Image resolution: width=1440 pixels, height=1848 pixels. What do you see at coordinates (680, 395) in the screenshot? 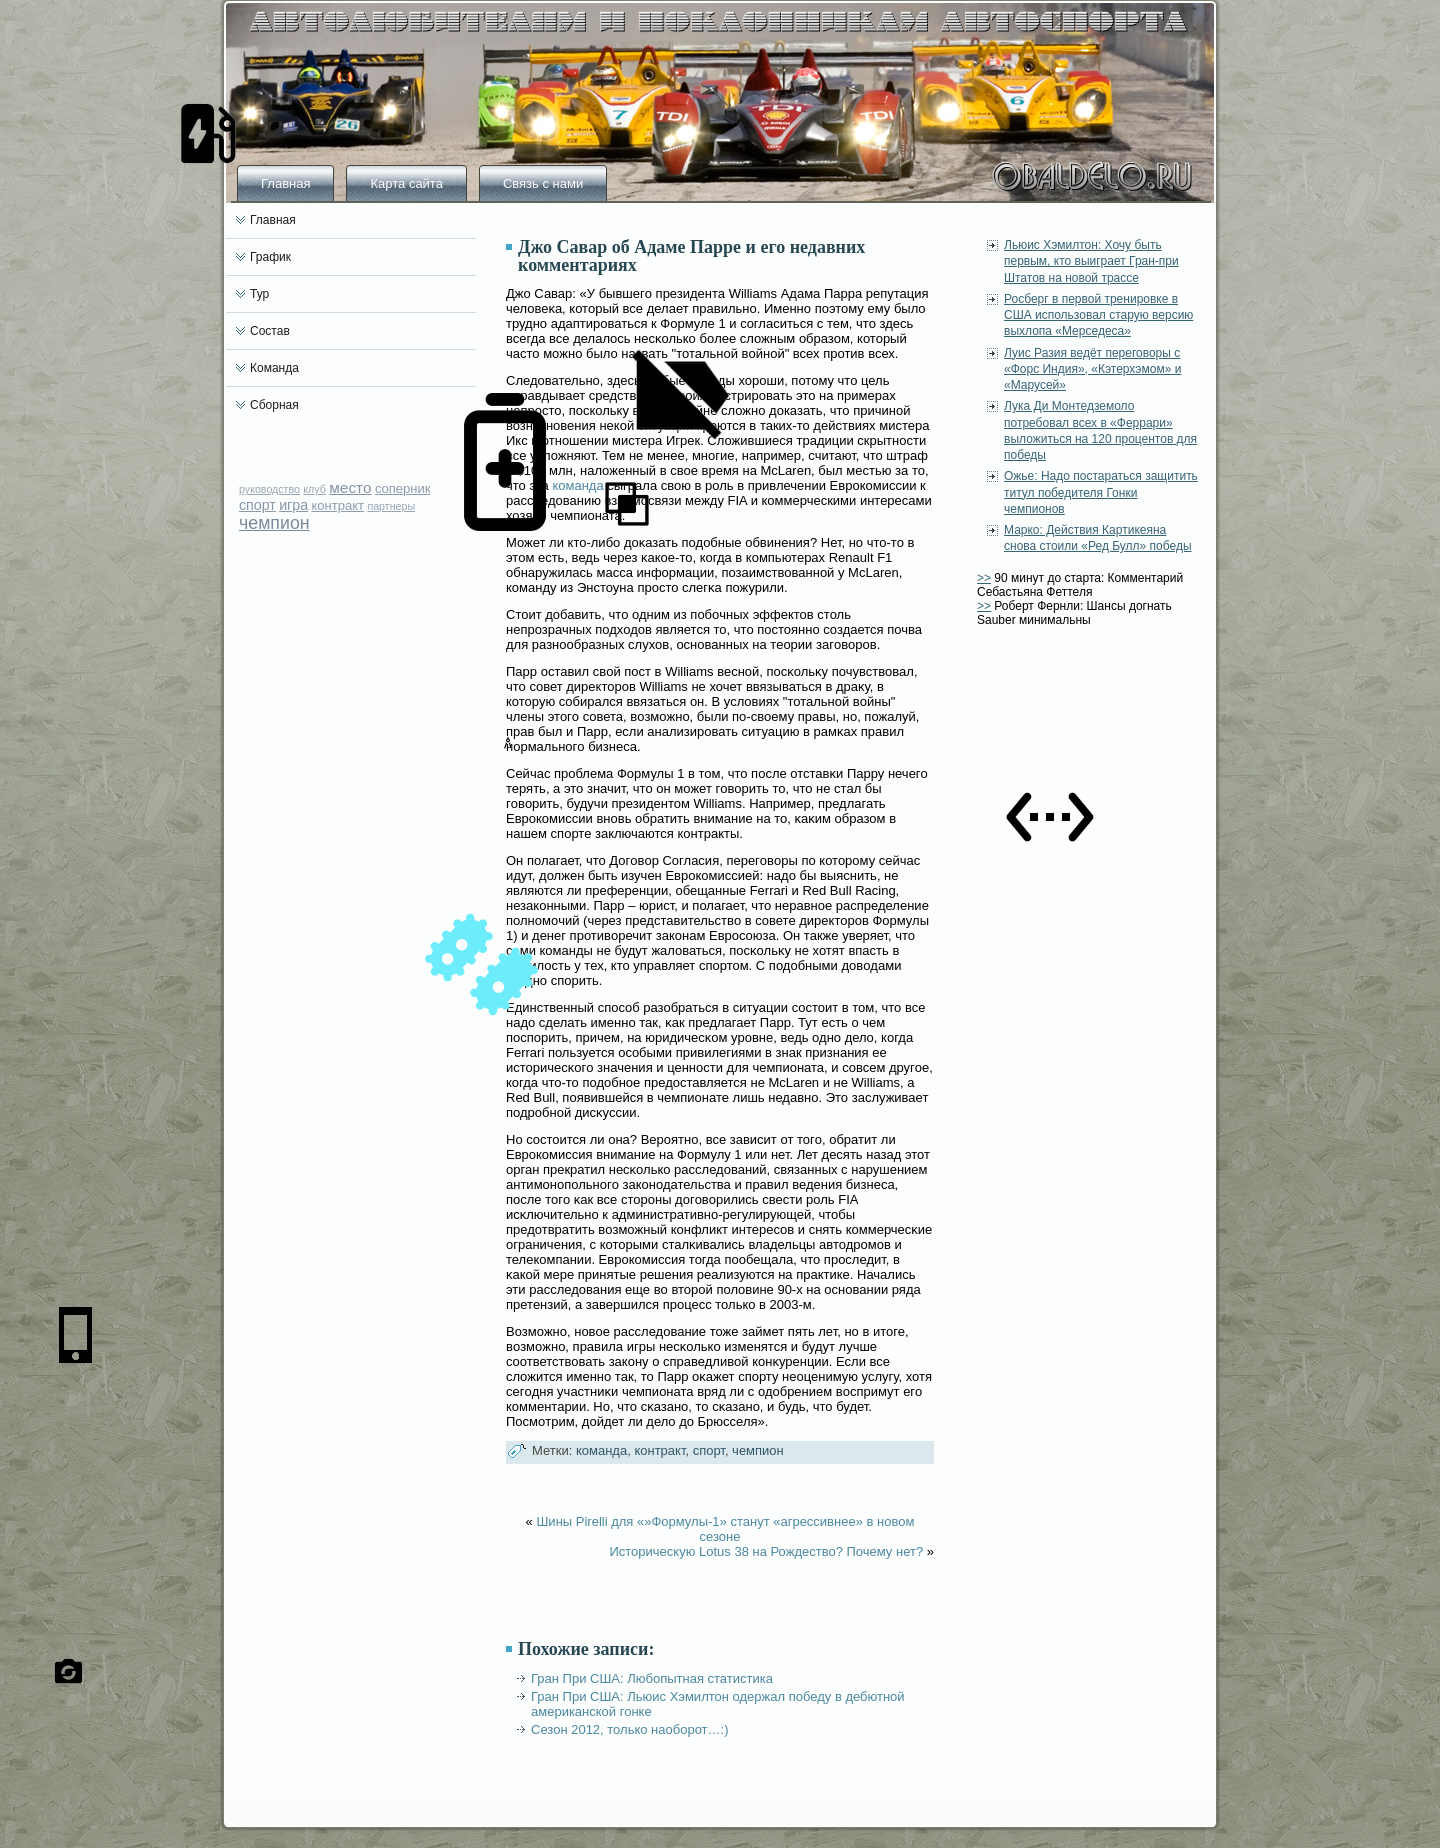
I see `remove a label or tag` at bounding box center [680, 395].